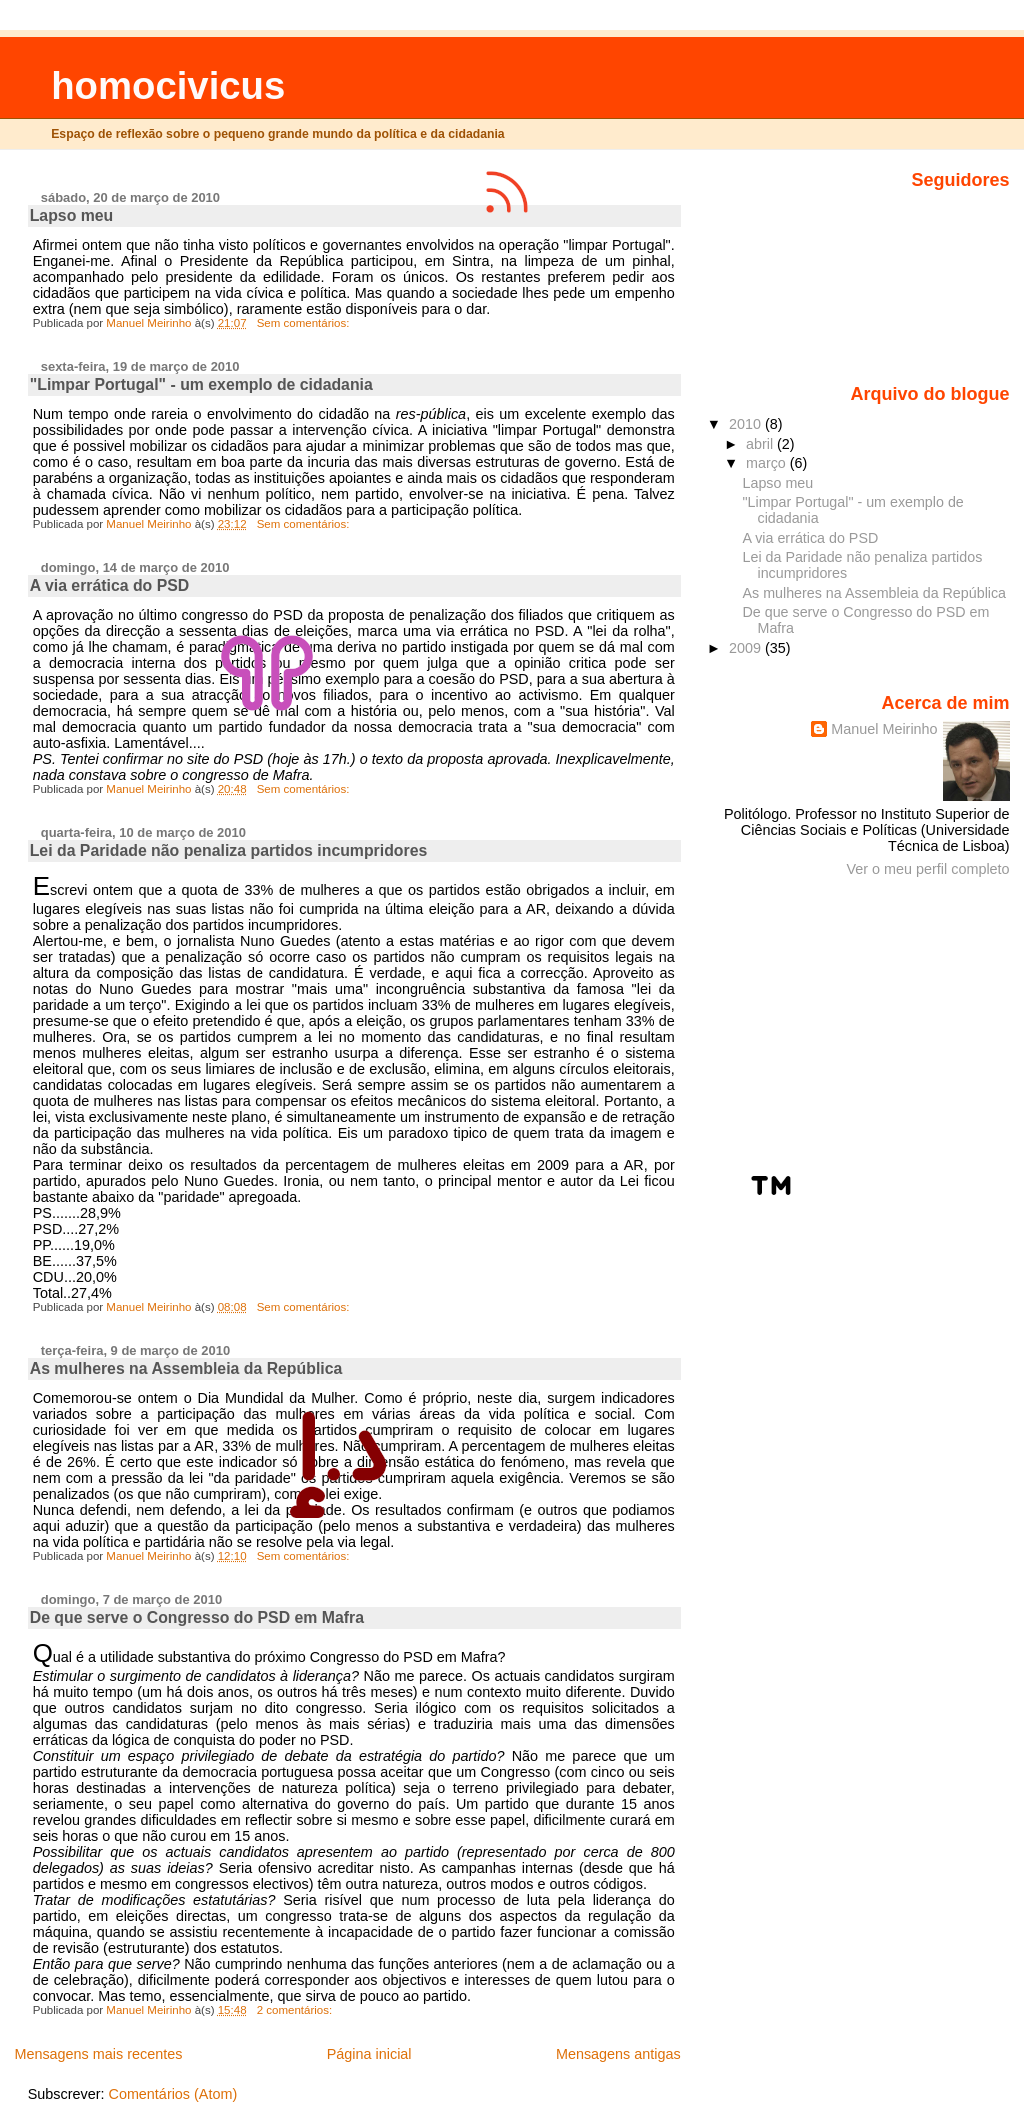 Image resolution: width=1024 pixels, height=2128 pixels. I want to click on subscribe to RSS feed, so click(507, 192).